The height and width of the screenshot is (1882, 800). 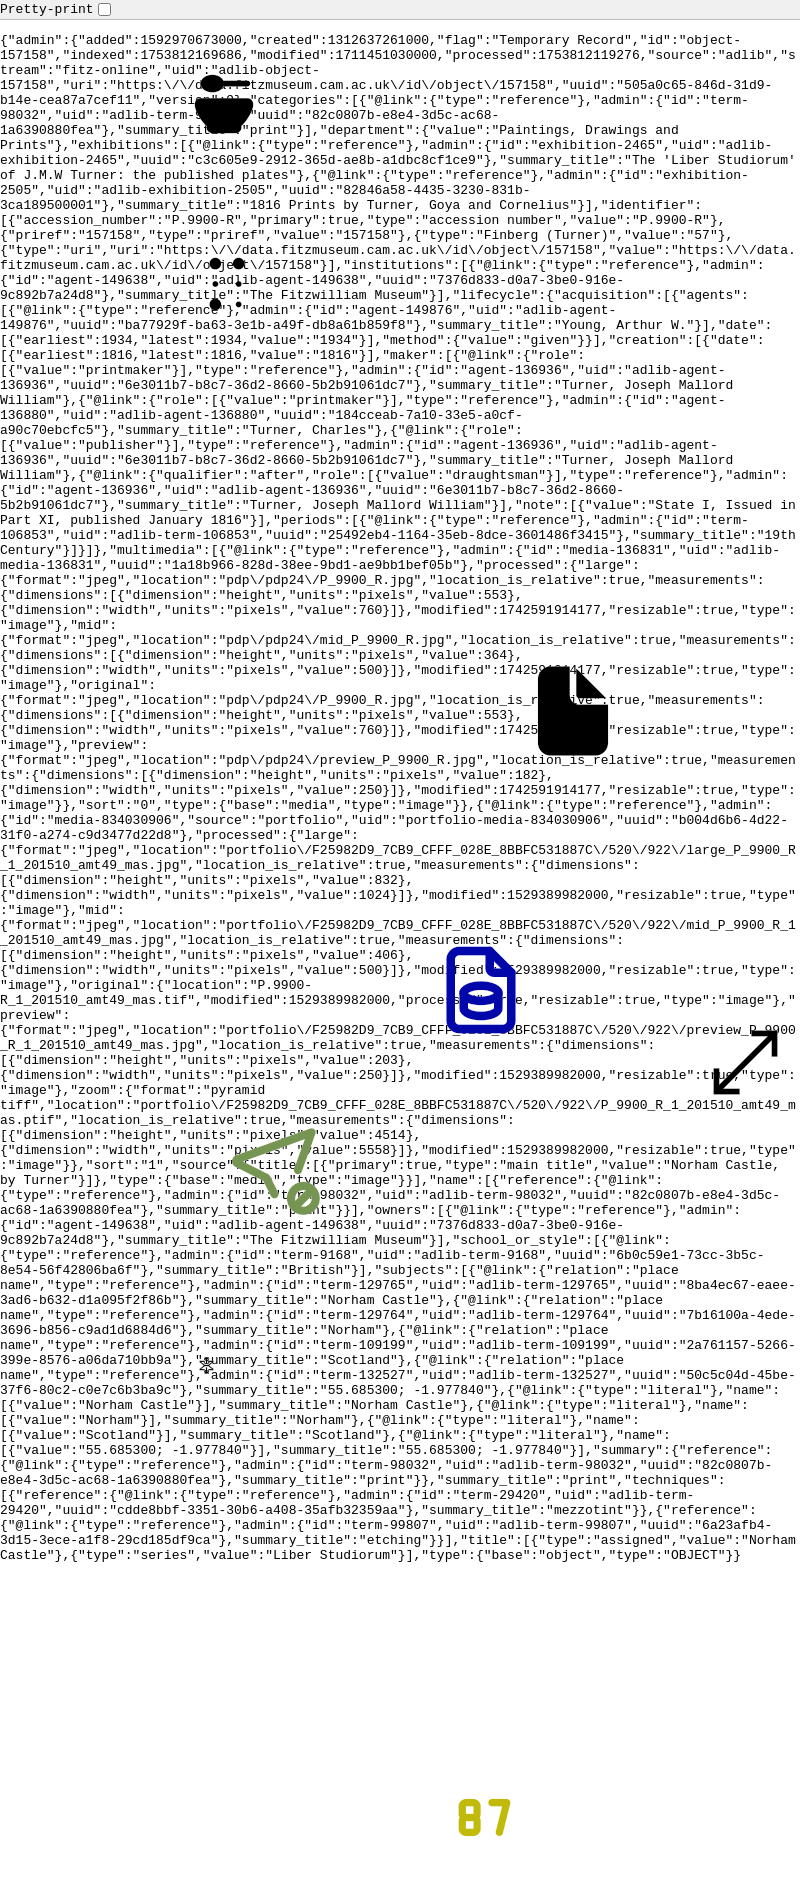 I want to click on access food or dining options, so click(x=224, y=104).